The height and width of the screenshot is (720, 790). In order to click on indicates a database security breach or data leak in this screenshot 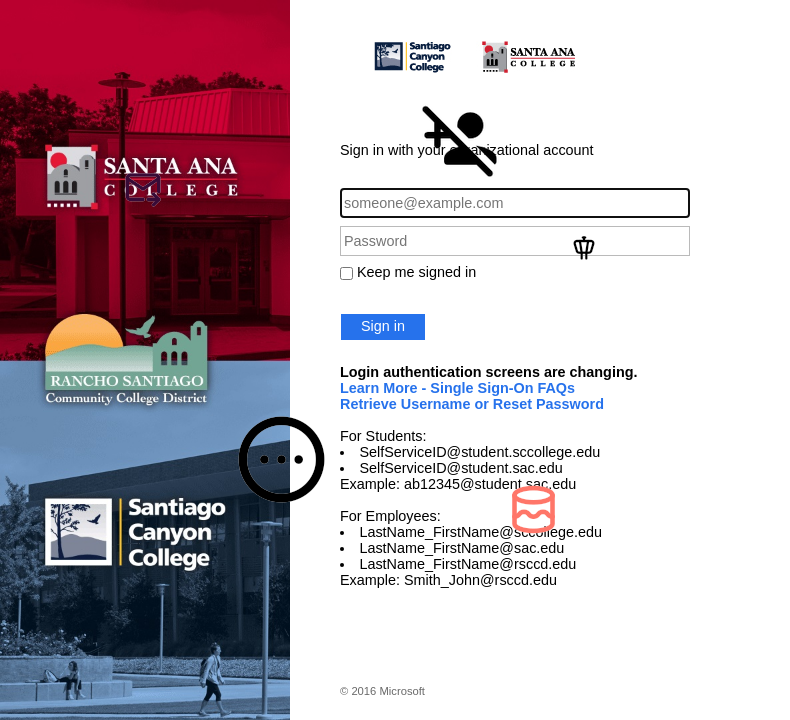, I will do `click(533, 509)`.